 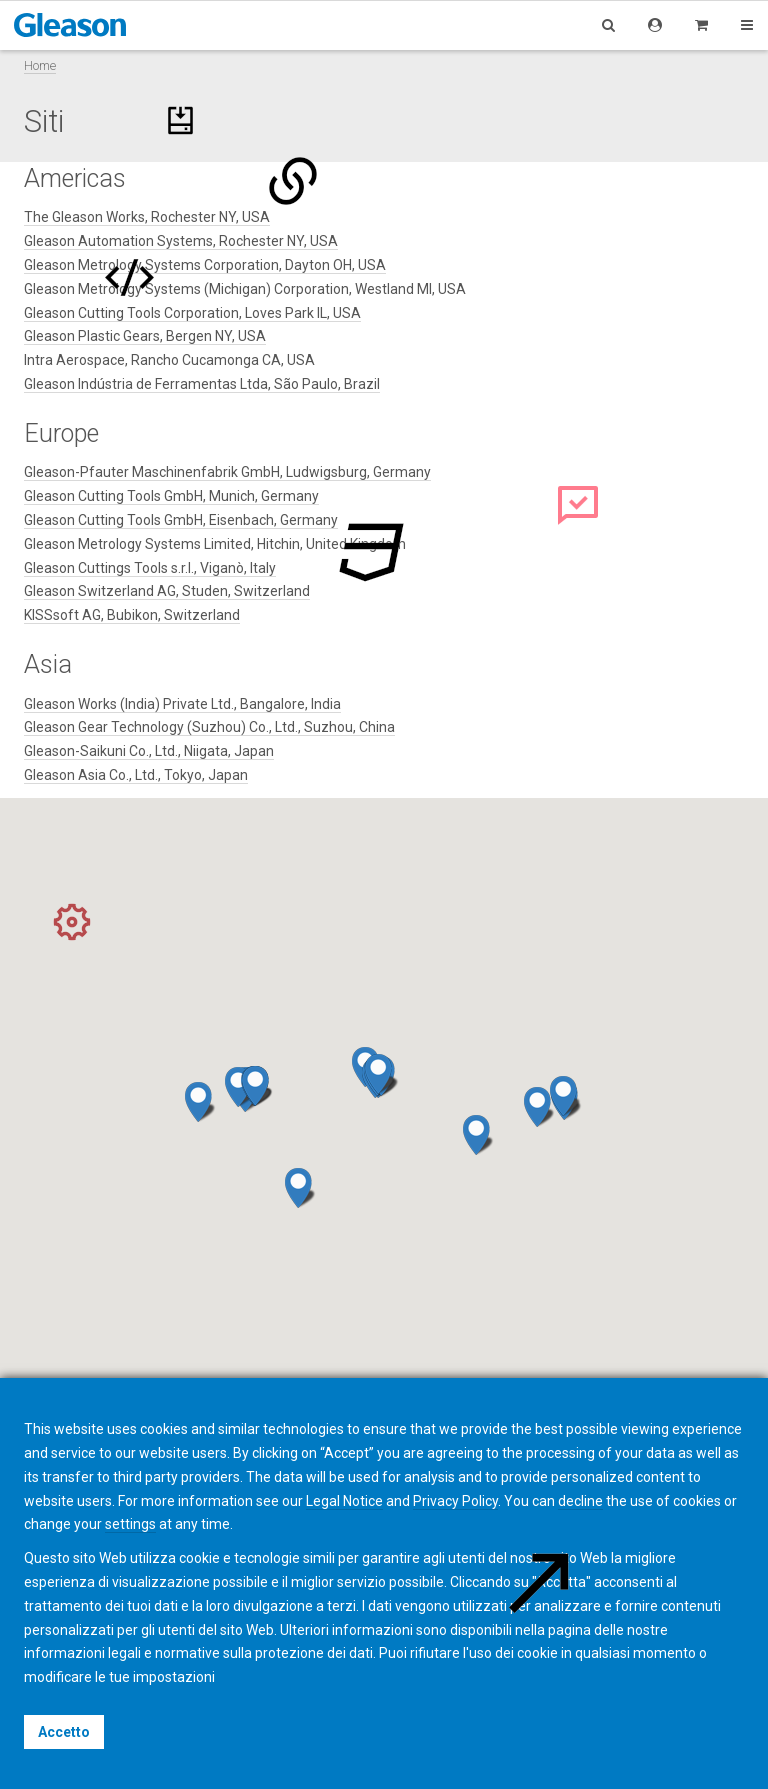 What do you see at coordinates (293, 181) in the screenshot?
I see `view linked accounts or connections` at bounding box center [293, 181].